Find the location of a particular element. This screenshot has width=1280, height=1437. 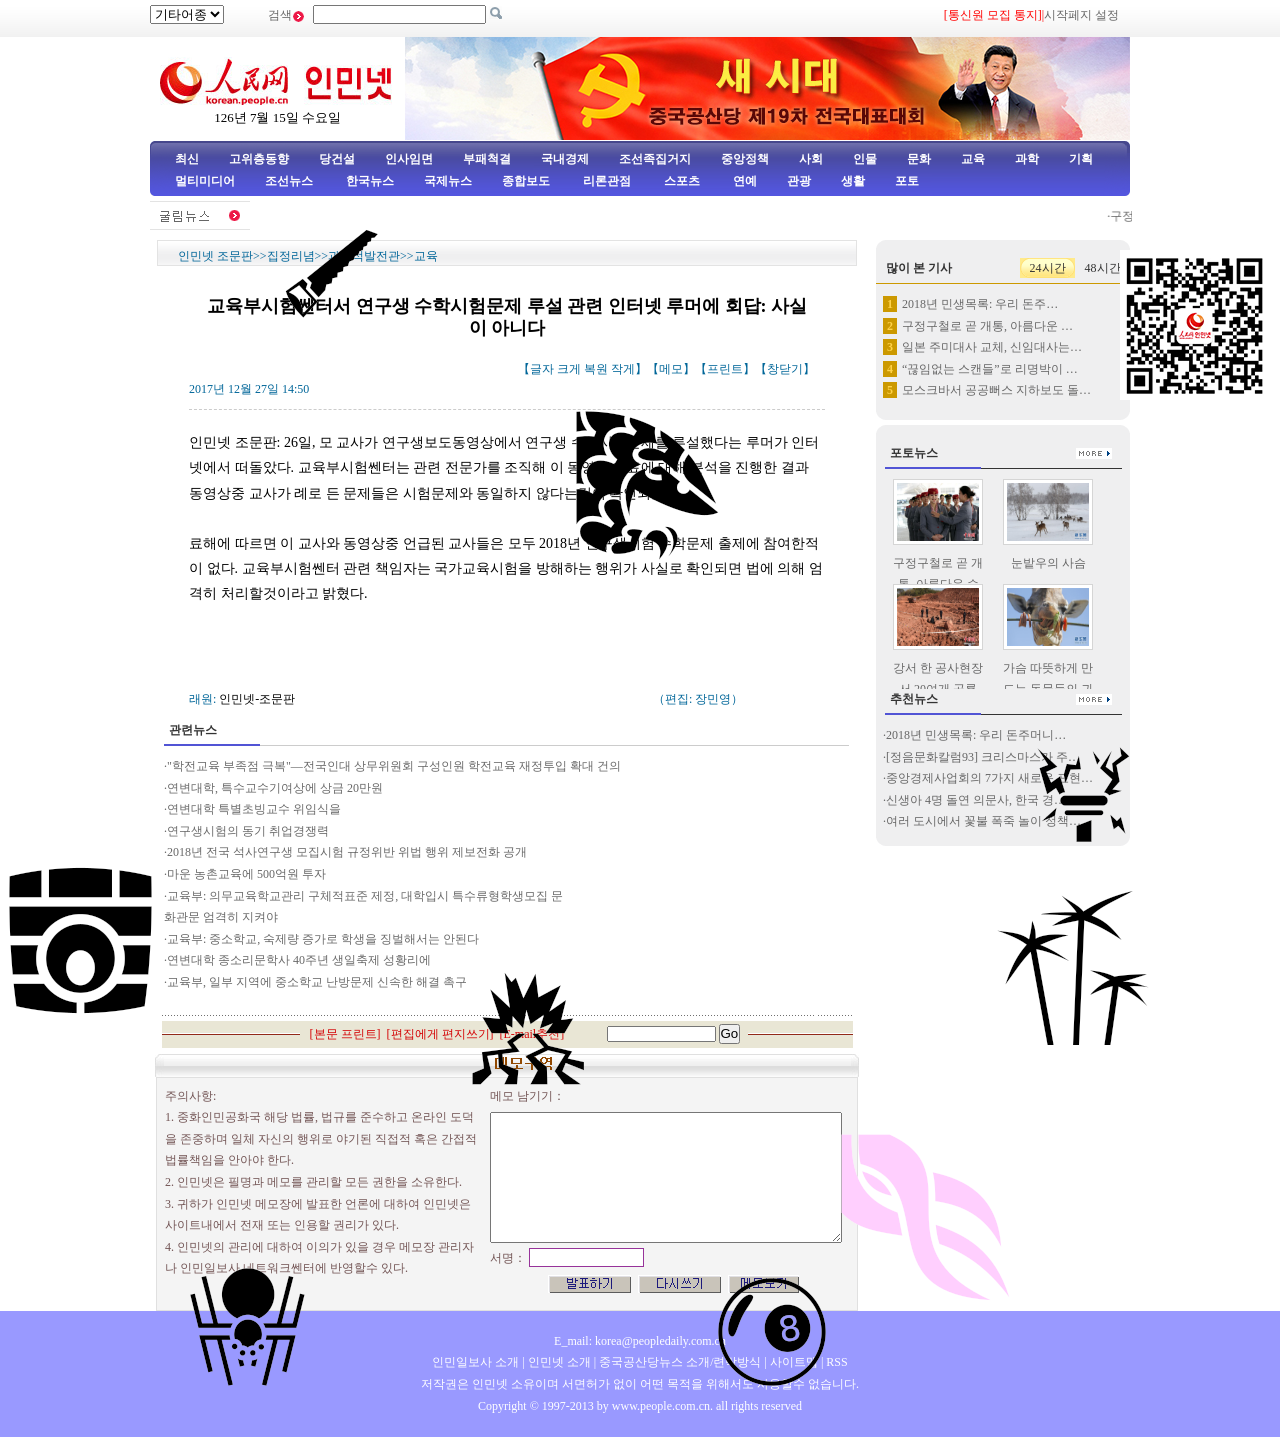

view ancient or historical documents is located at coordinates (1073, 966).